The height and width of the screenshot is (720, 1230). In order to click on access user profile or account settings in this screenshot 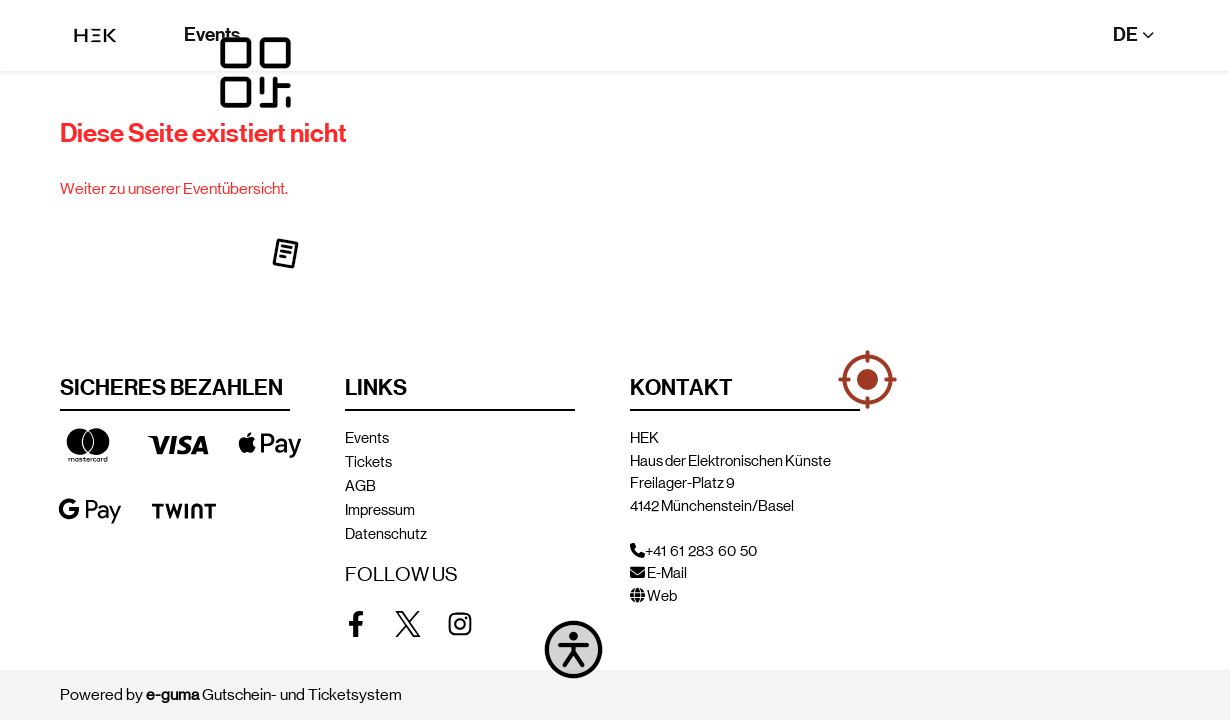, I will do `click(573, 649)`.